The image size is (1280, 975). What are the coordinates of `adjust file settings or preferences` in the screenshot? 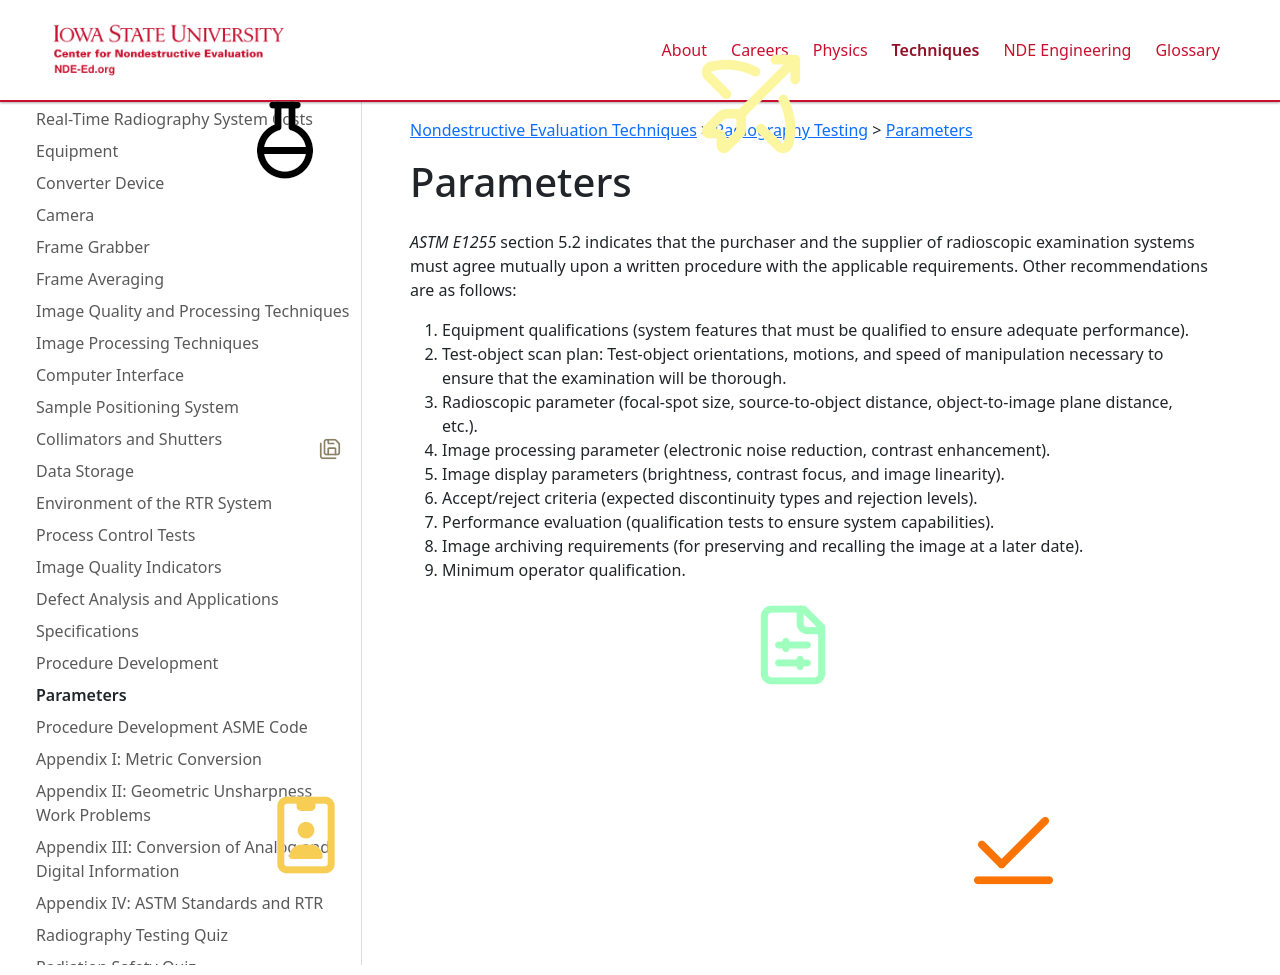 It's located at (793, 645).